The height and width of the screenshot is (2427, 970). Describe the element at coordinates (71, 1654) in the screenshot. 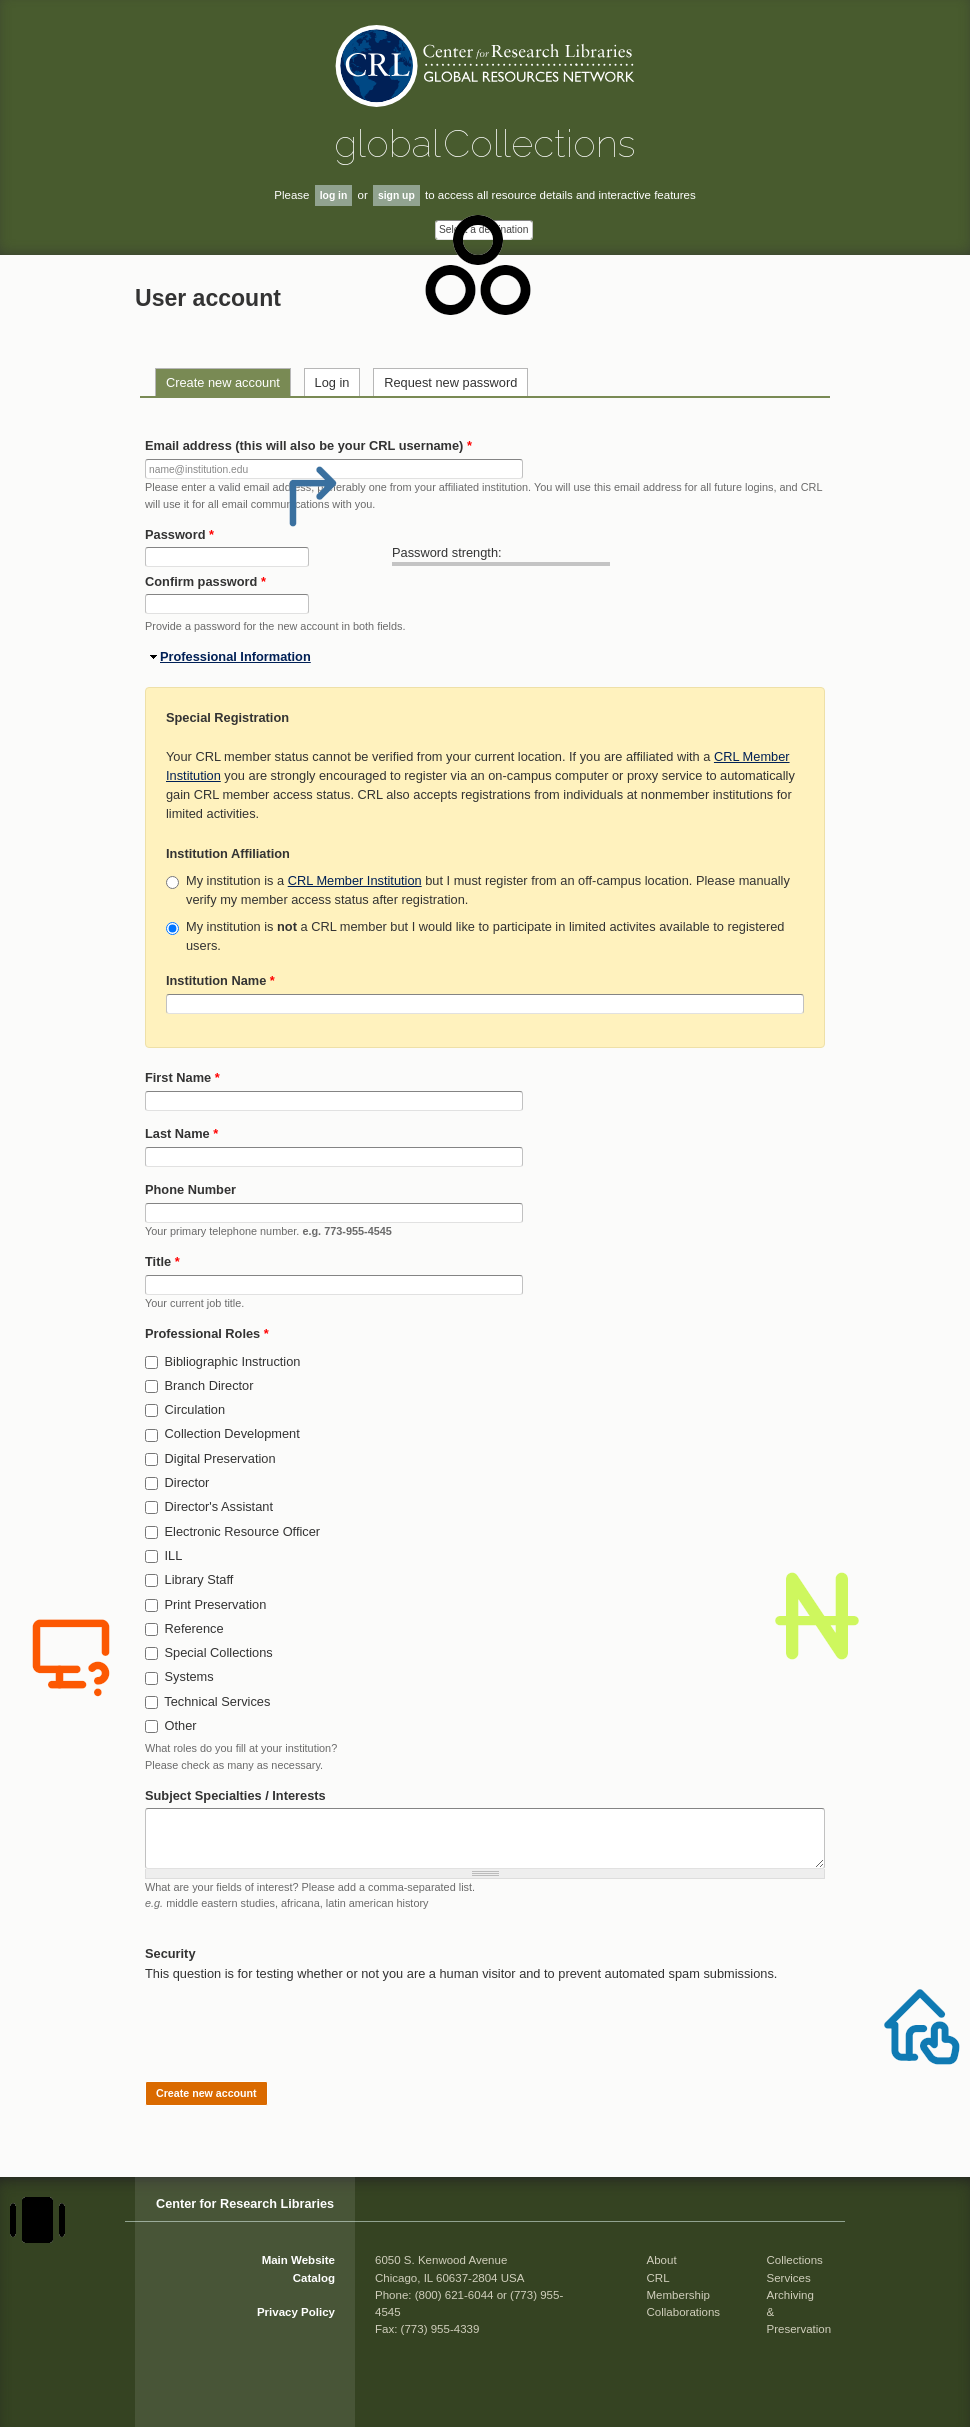

I see `get help with desktop or computer settings` at that location.